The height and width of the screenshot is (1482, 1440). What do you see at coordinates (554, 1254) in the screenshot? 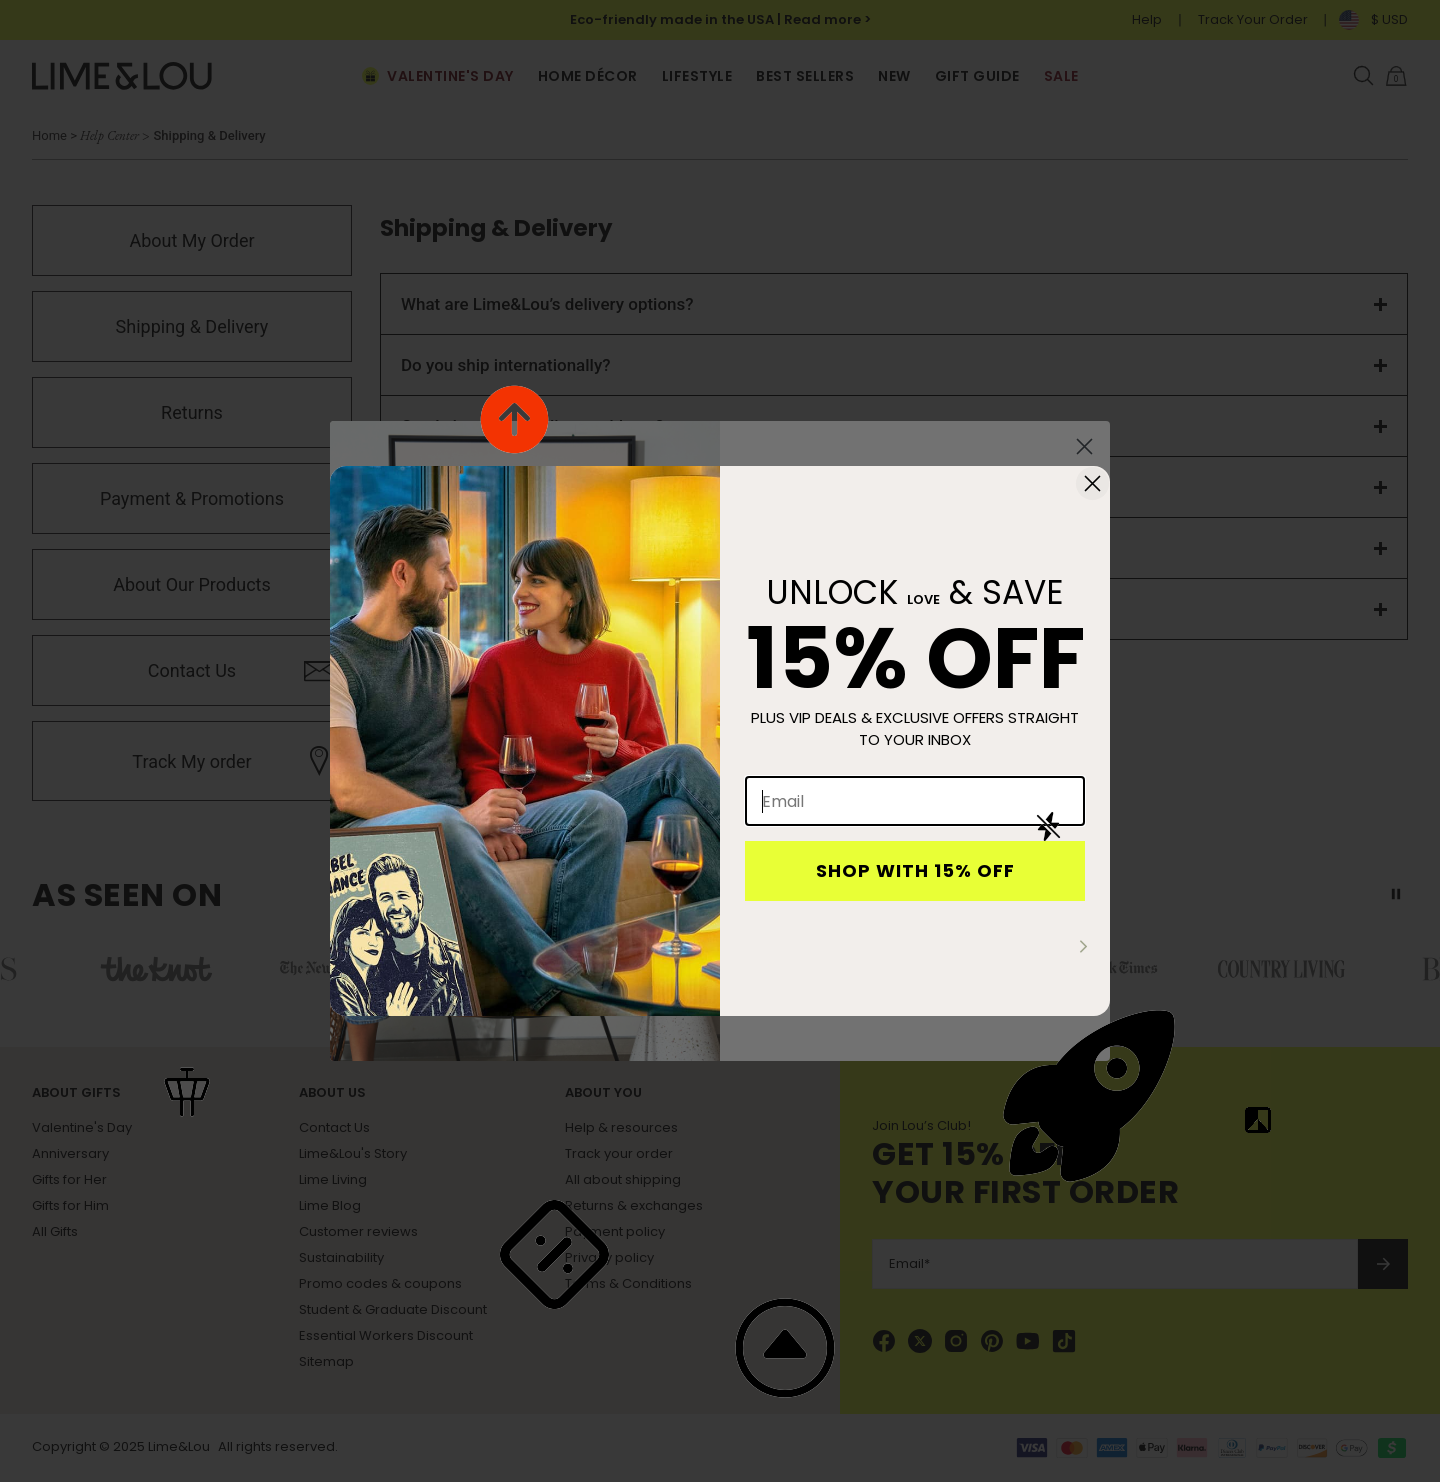
I see `view discount or promotional offer` at bounding box center [554, 1254].